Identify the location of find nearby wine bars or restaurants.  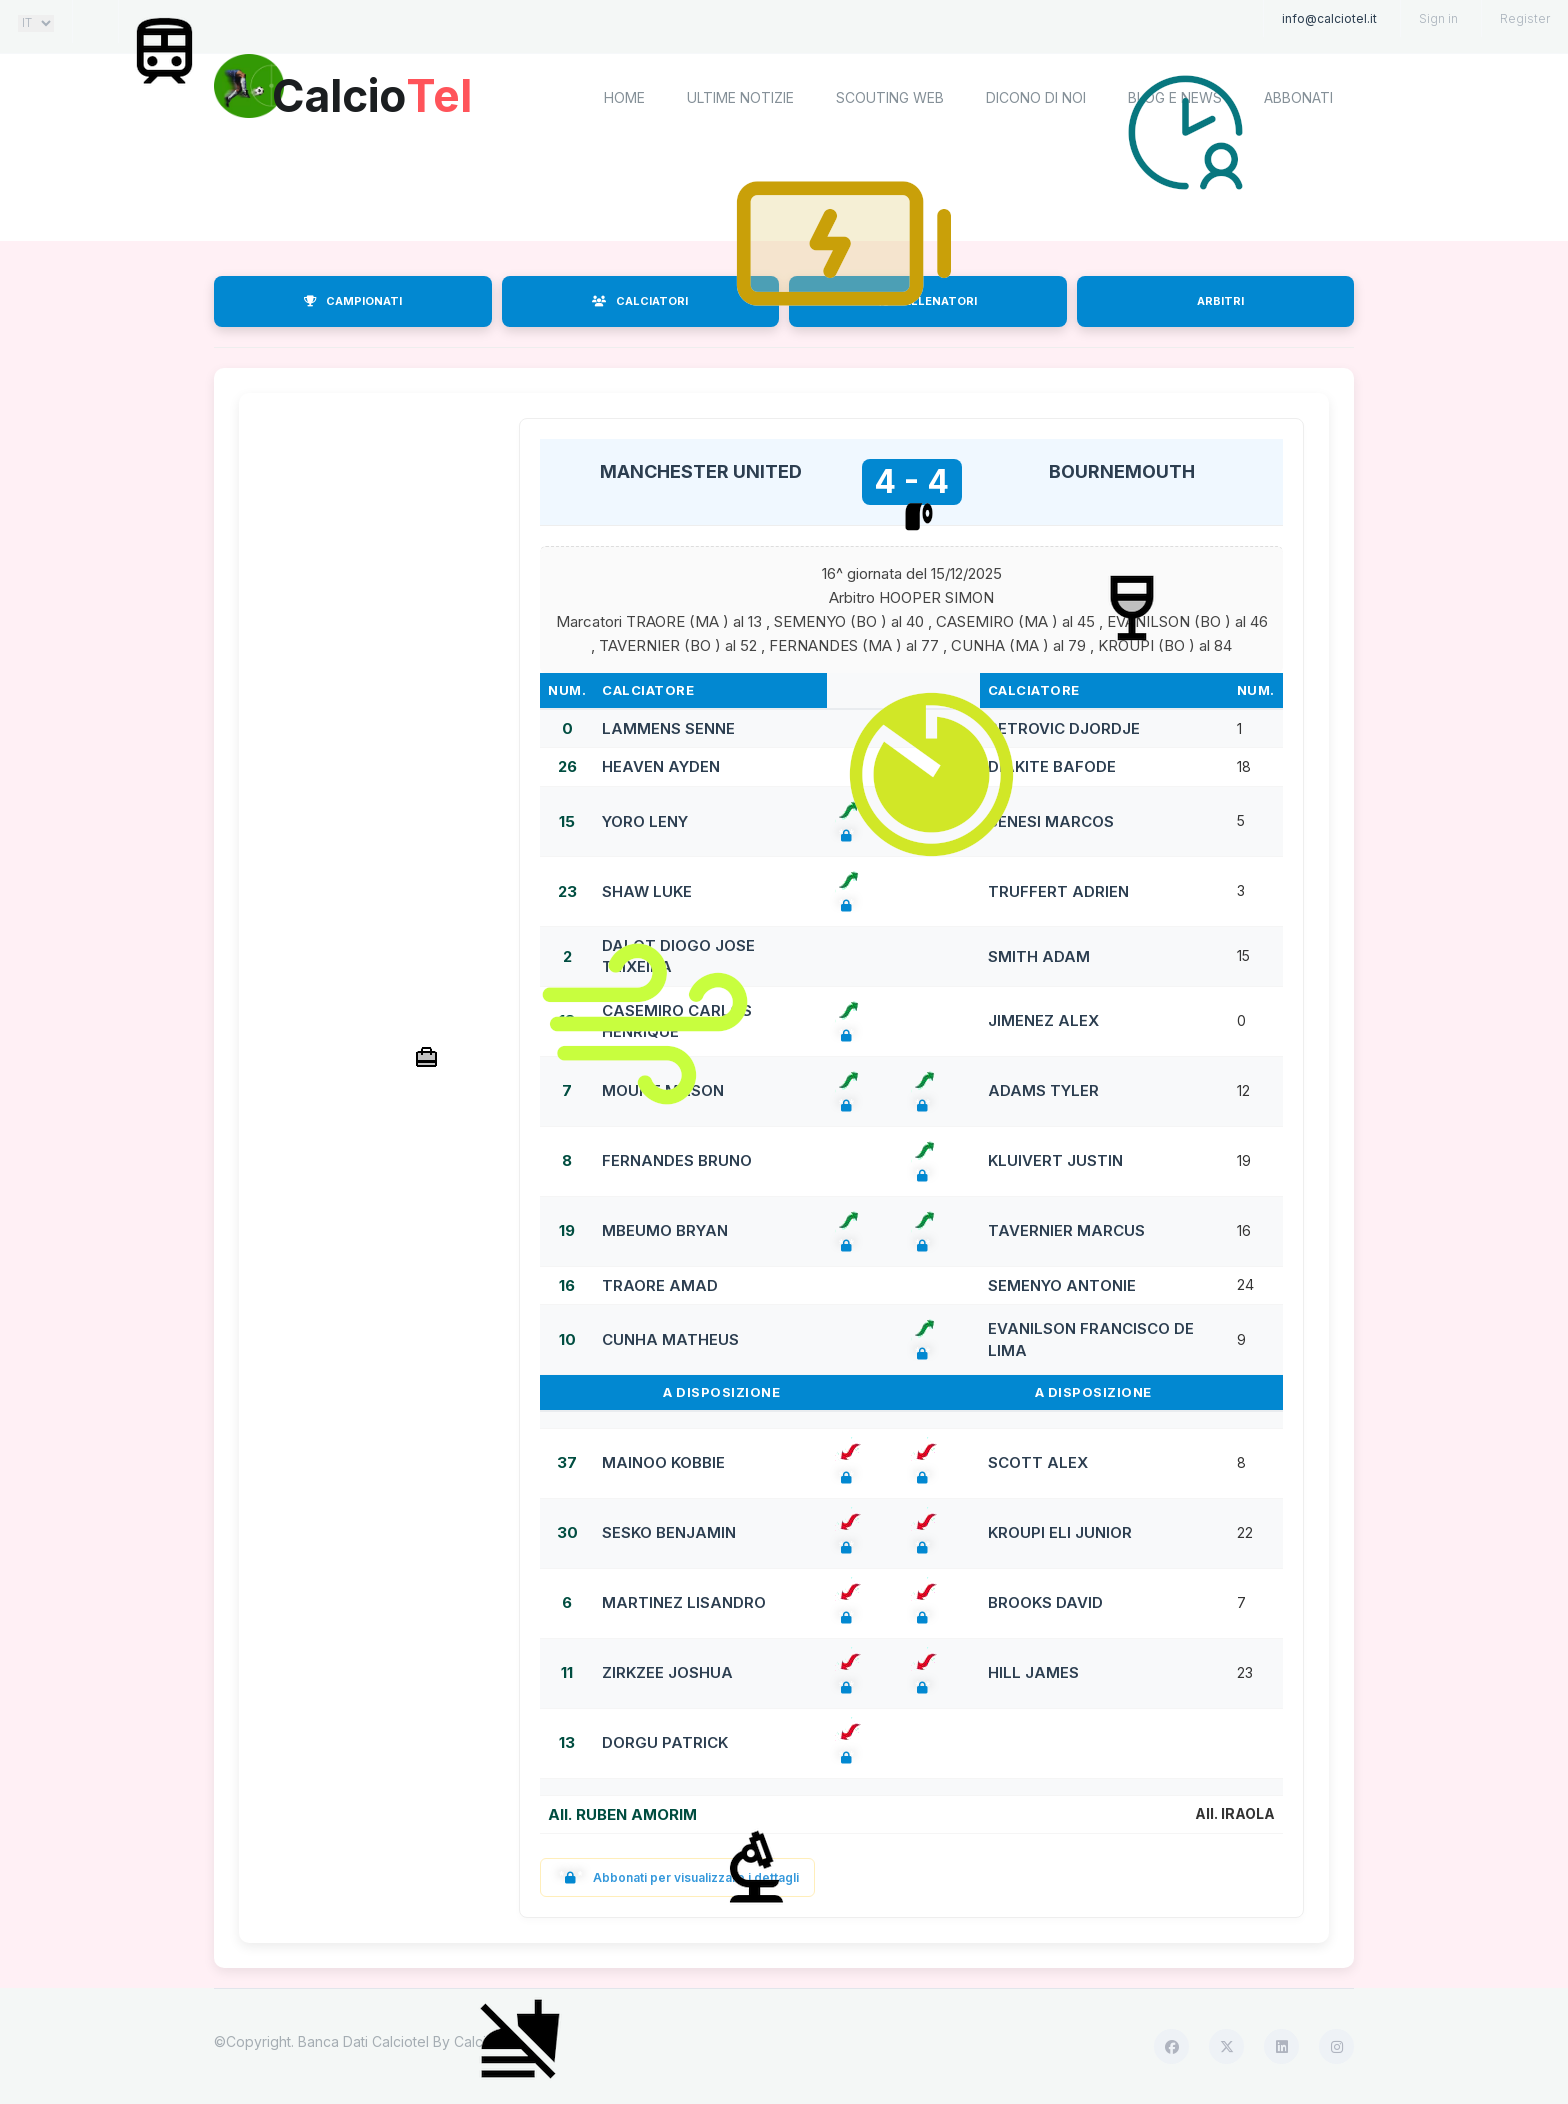
(1132, 608).